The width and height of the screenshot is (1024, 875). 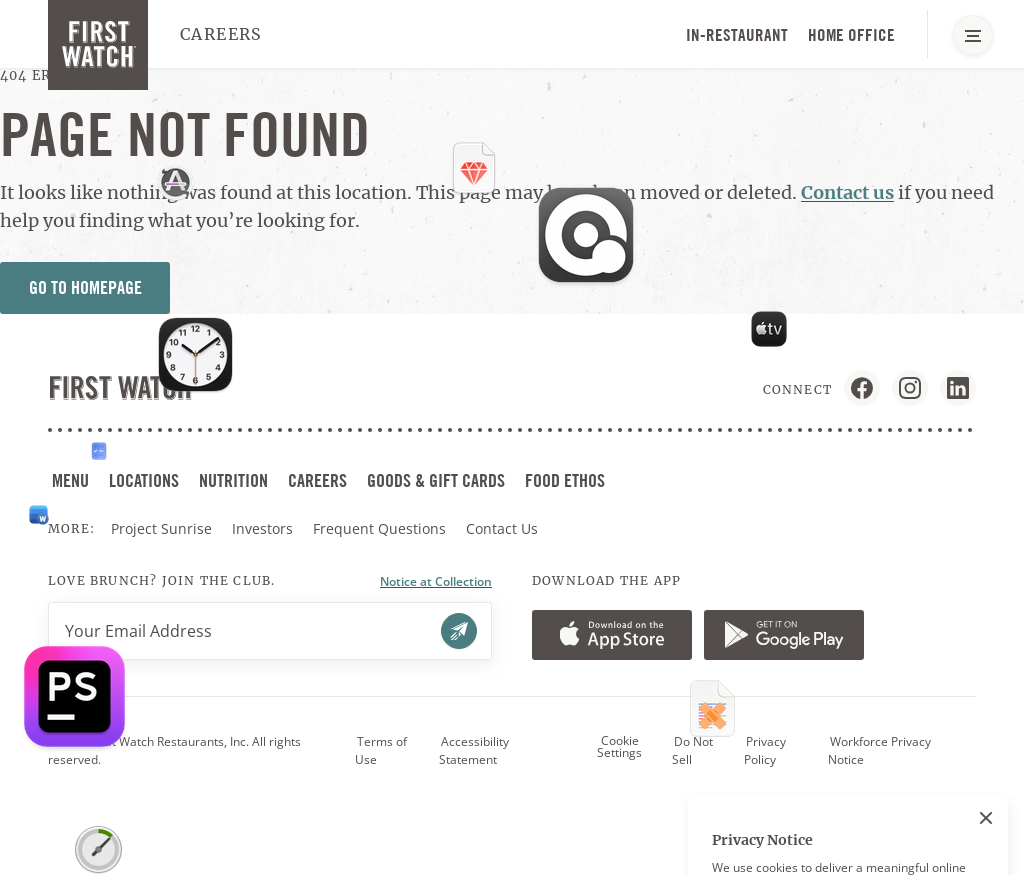 What do you see at coordinates (99, 451) in the screenshot?
I see `open the to-do list app` at bounding box center [99, 451].